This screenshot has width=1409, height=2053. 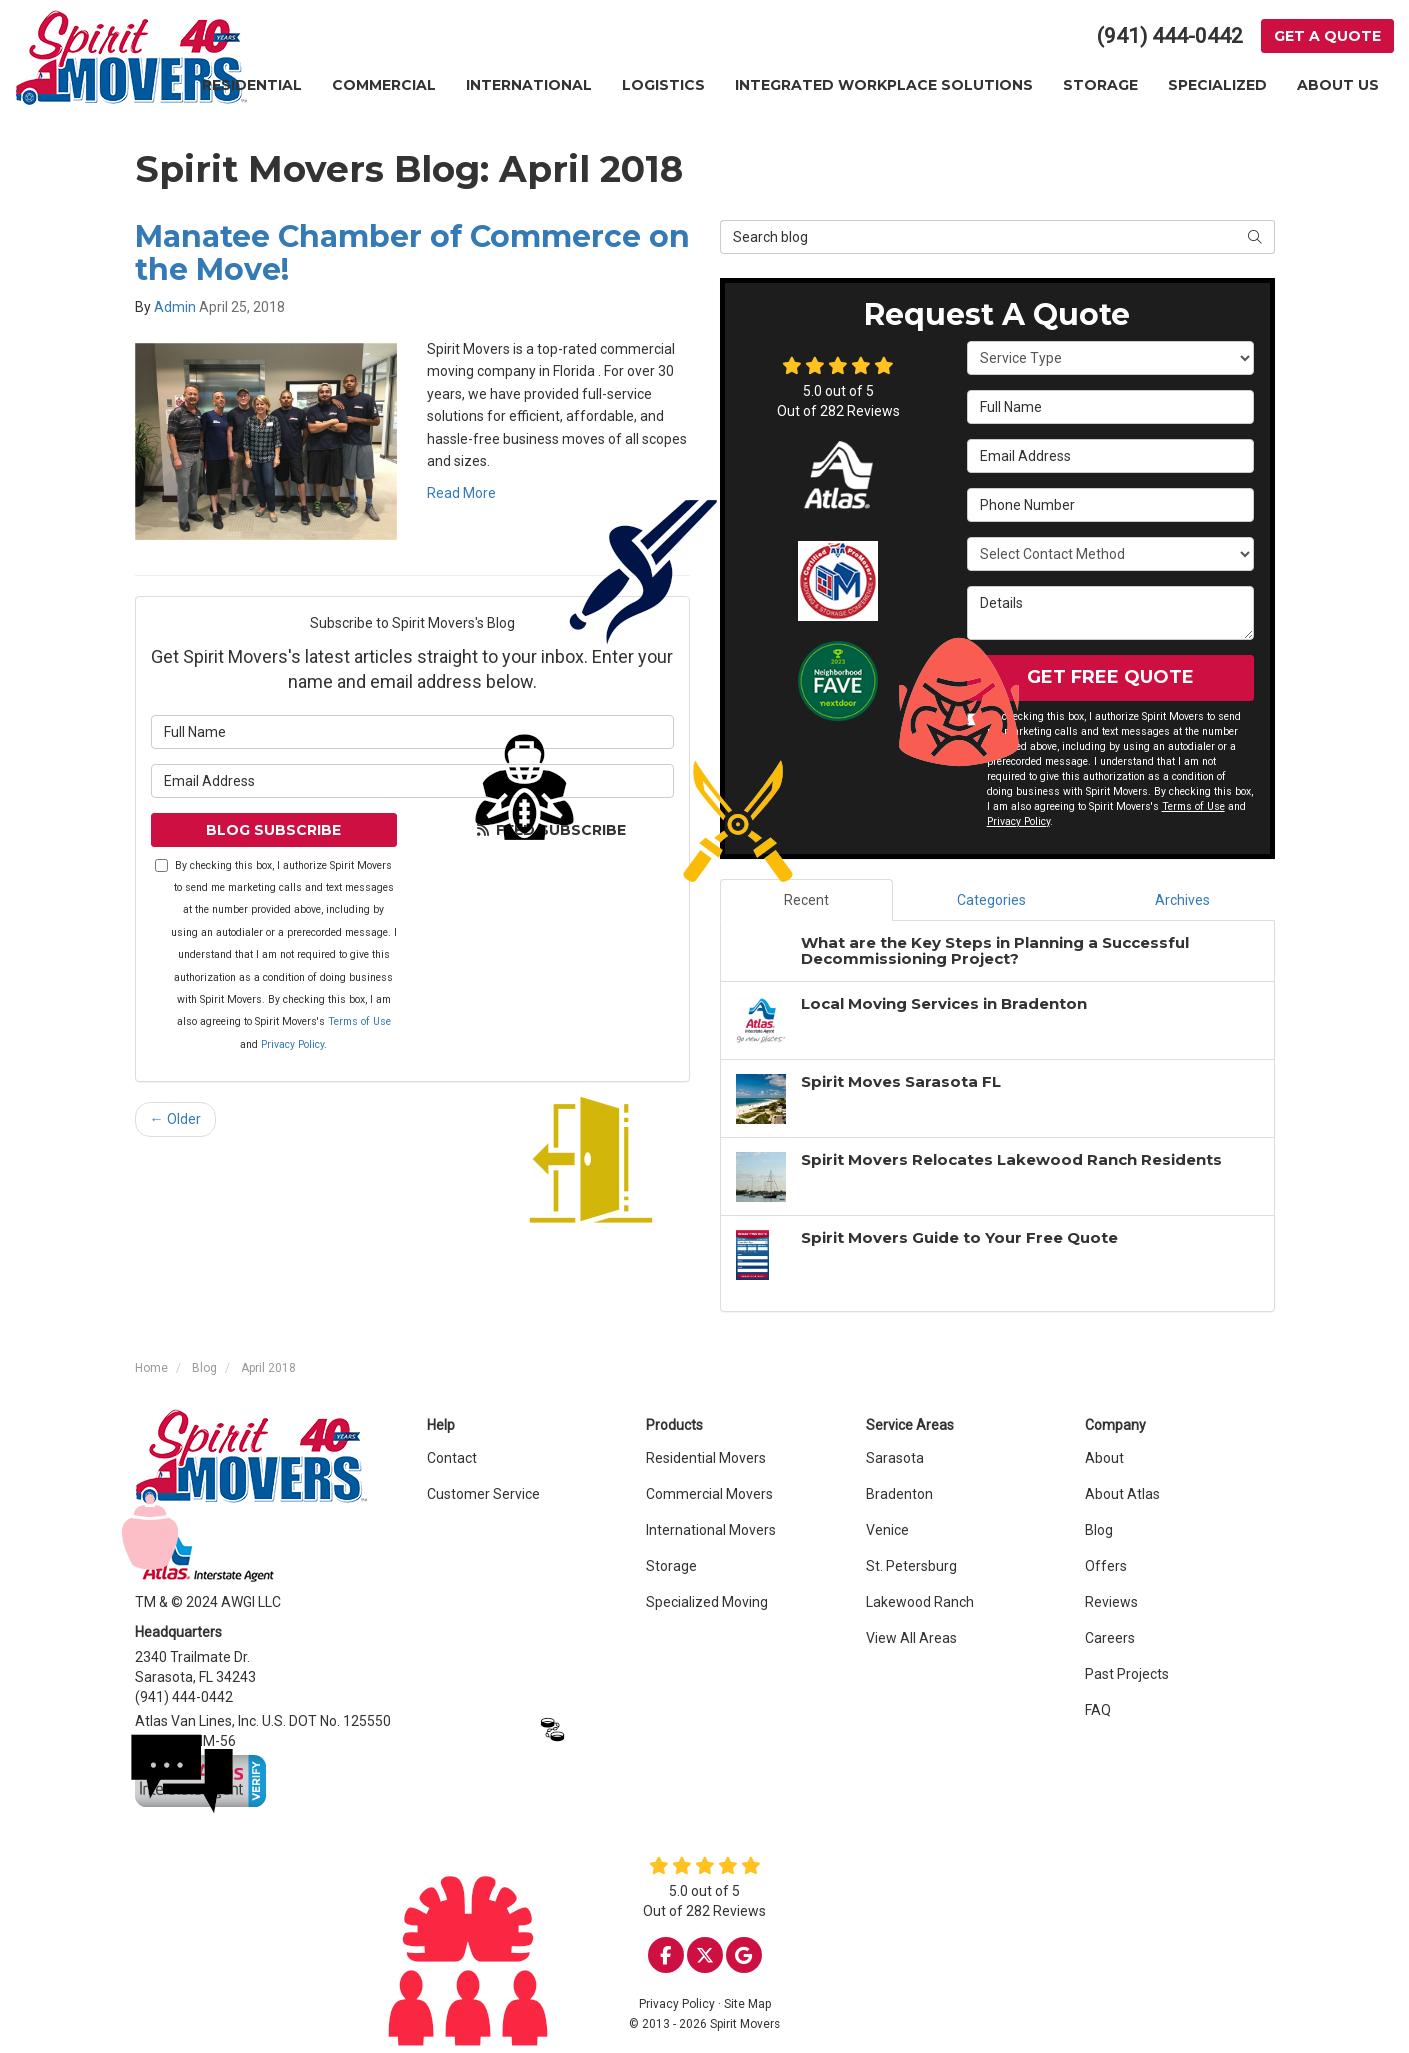 I want to click on indicates a prisoner or captive character status, so click(x=552, y=1729).